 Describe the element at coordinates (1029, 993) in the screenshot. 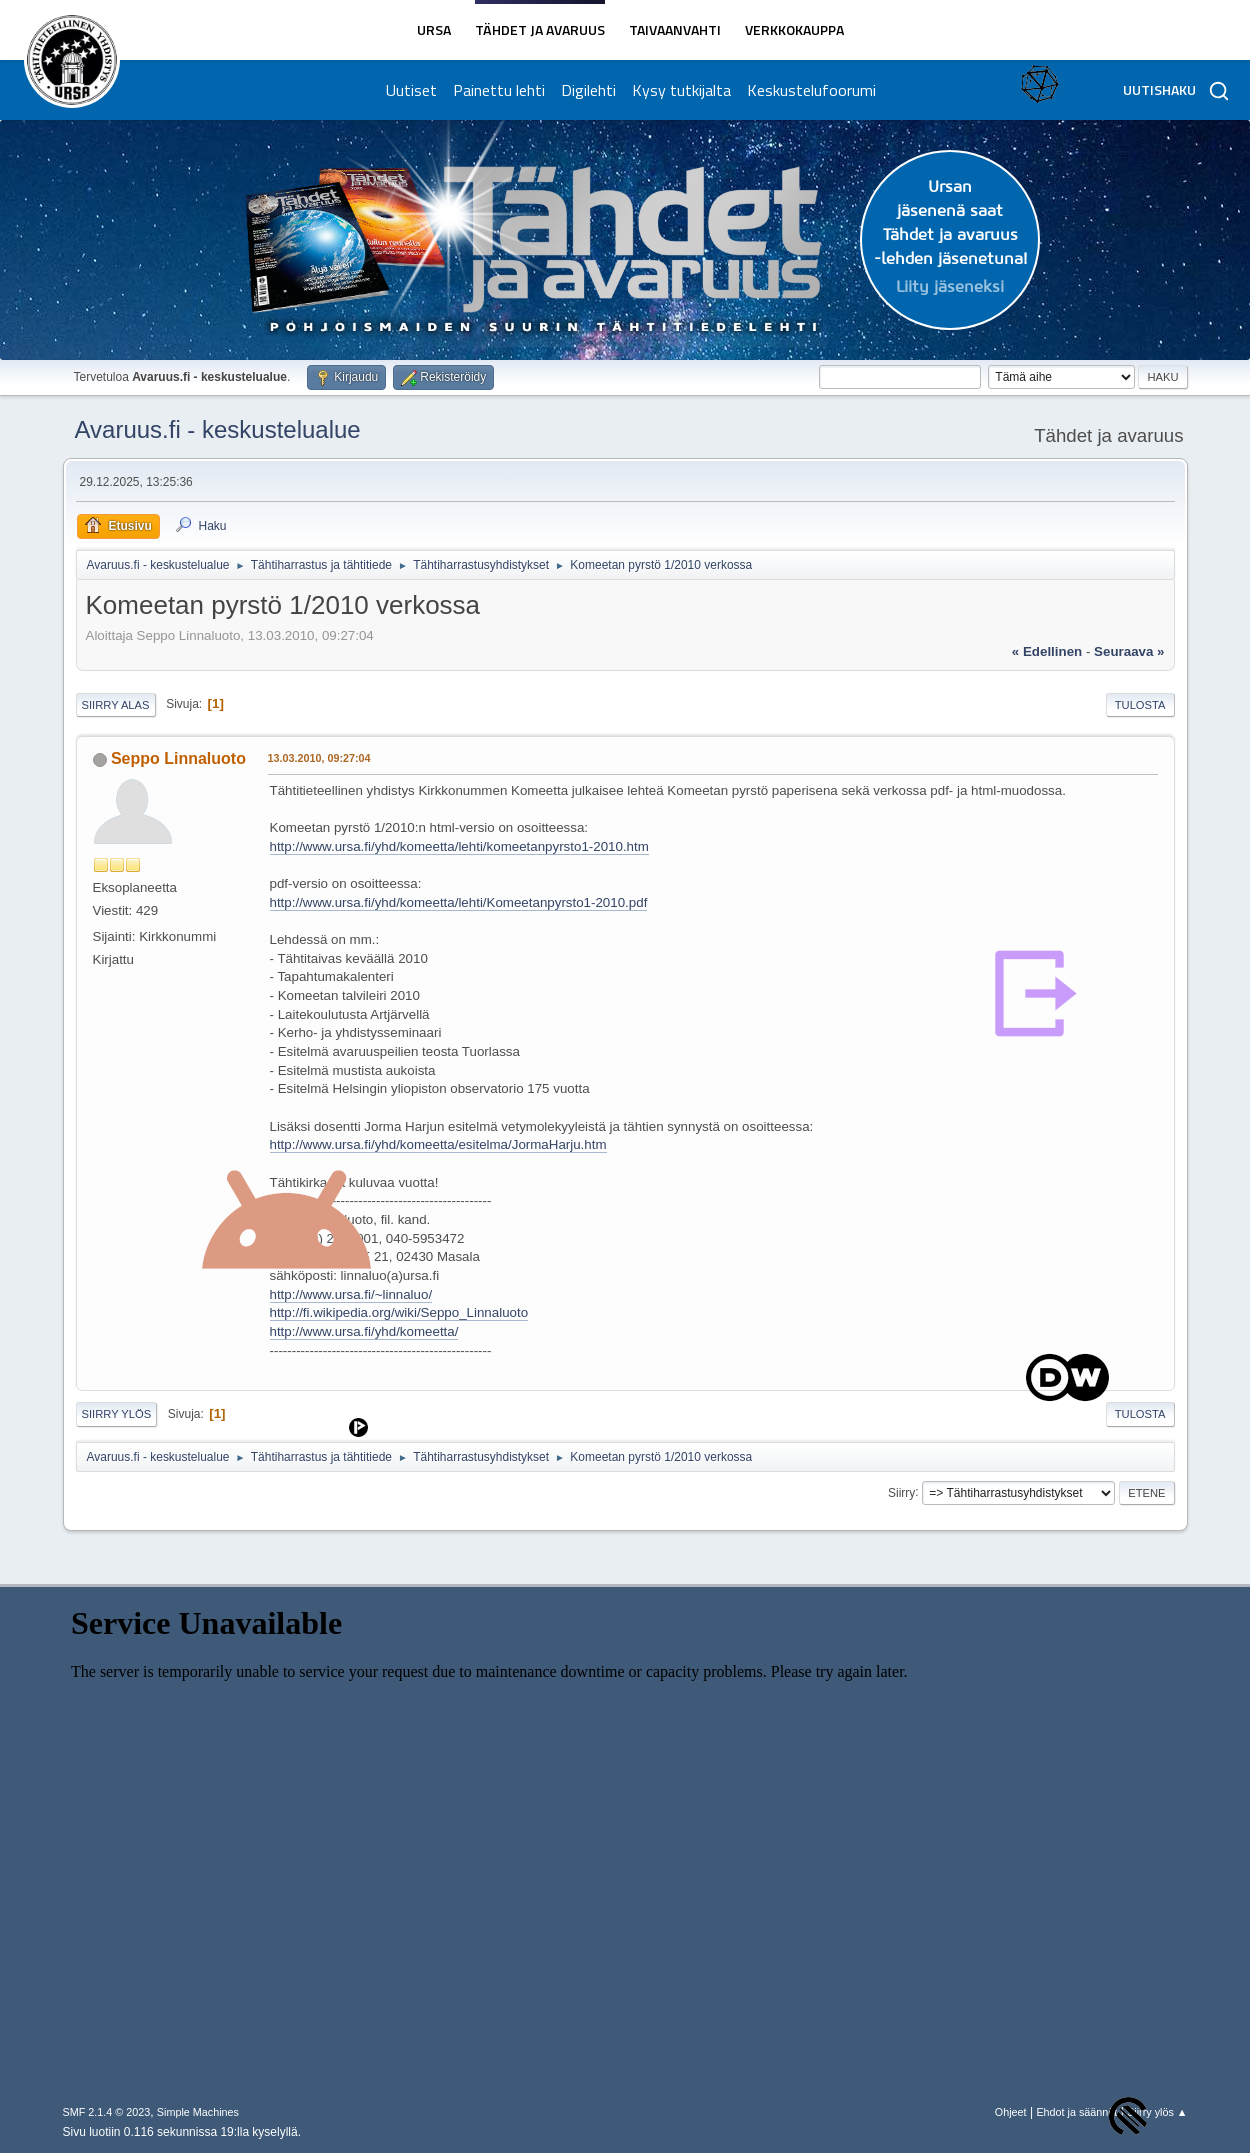

I see `log out of your account` at that location.